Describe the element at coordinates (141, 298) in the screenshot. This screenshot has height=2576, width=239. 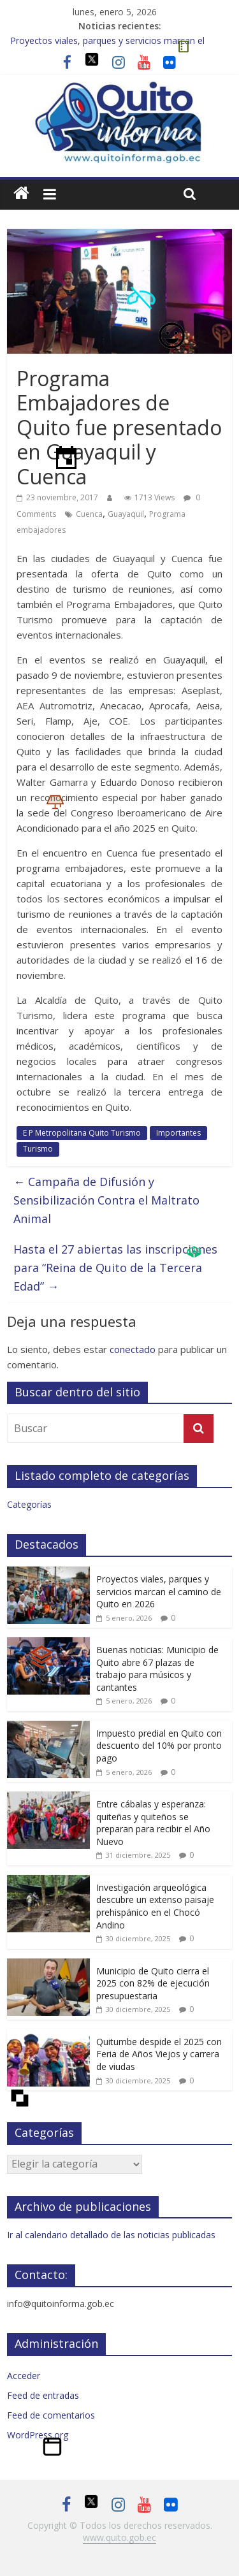
I see `end or decline a phone call` at that location.